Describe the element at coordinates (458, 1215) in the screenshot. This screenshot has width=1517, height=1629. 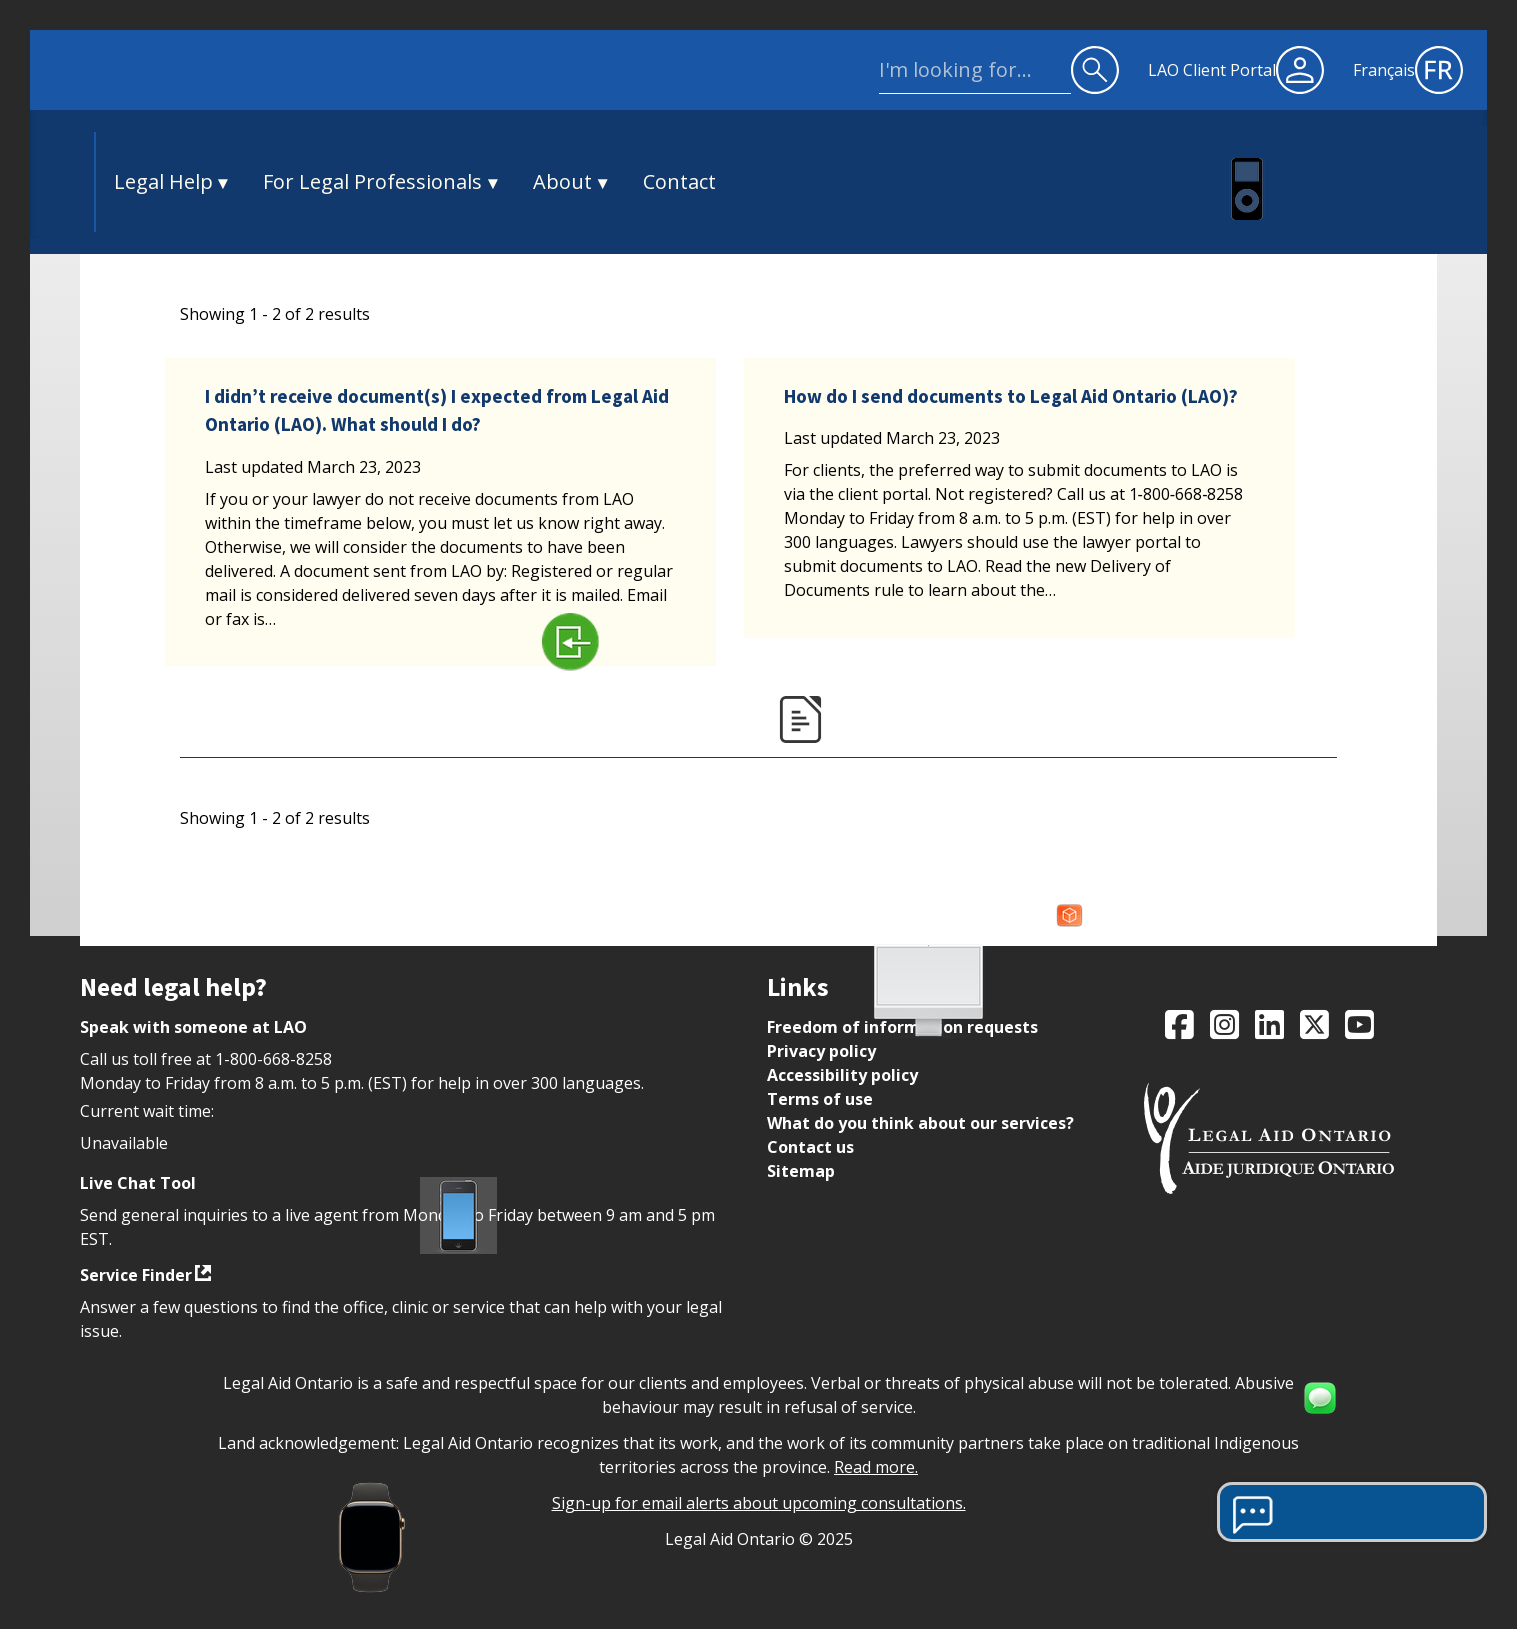
I see `indicates a connected iPhone device` at that location.